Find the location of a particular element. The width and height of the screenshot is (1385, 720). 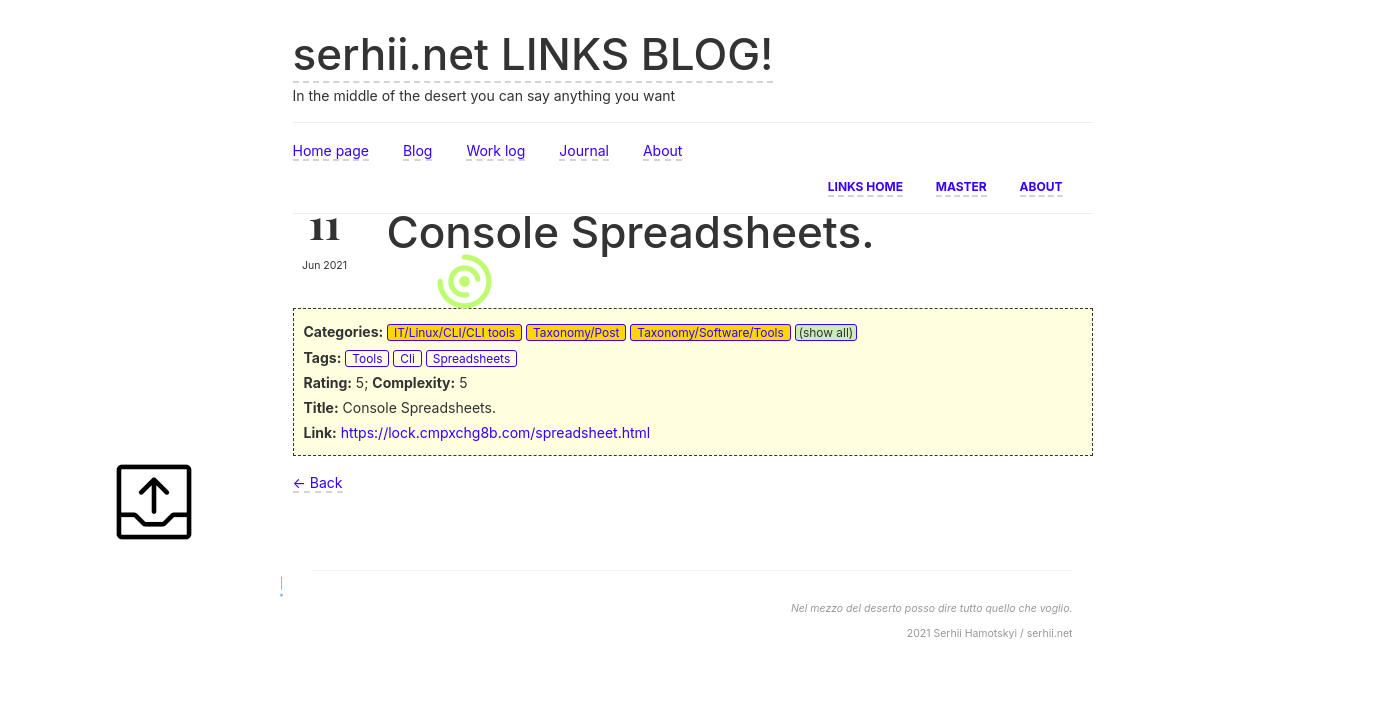

view radial chart or arc graph data is located at coordinates (464, 281).